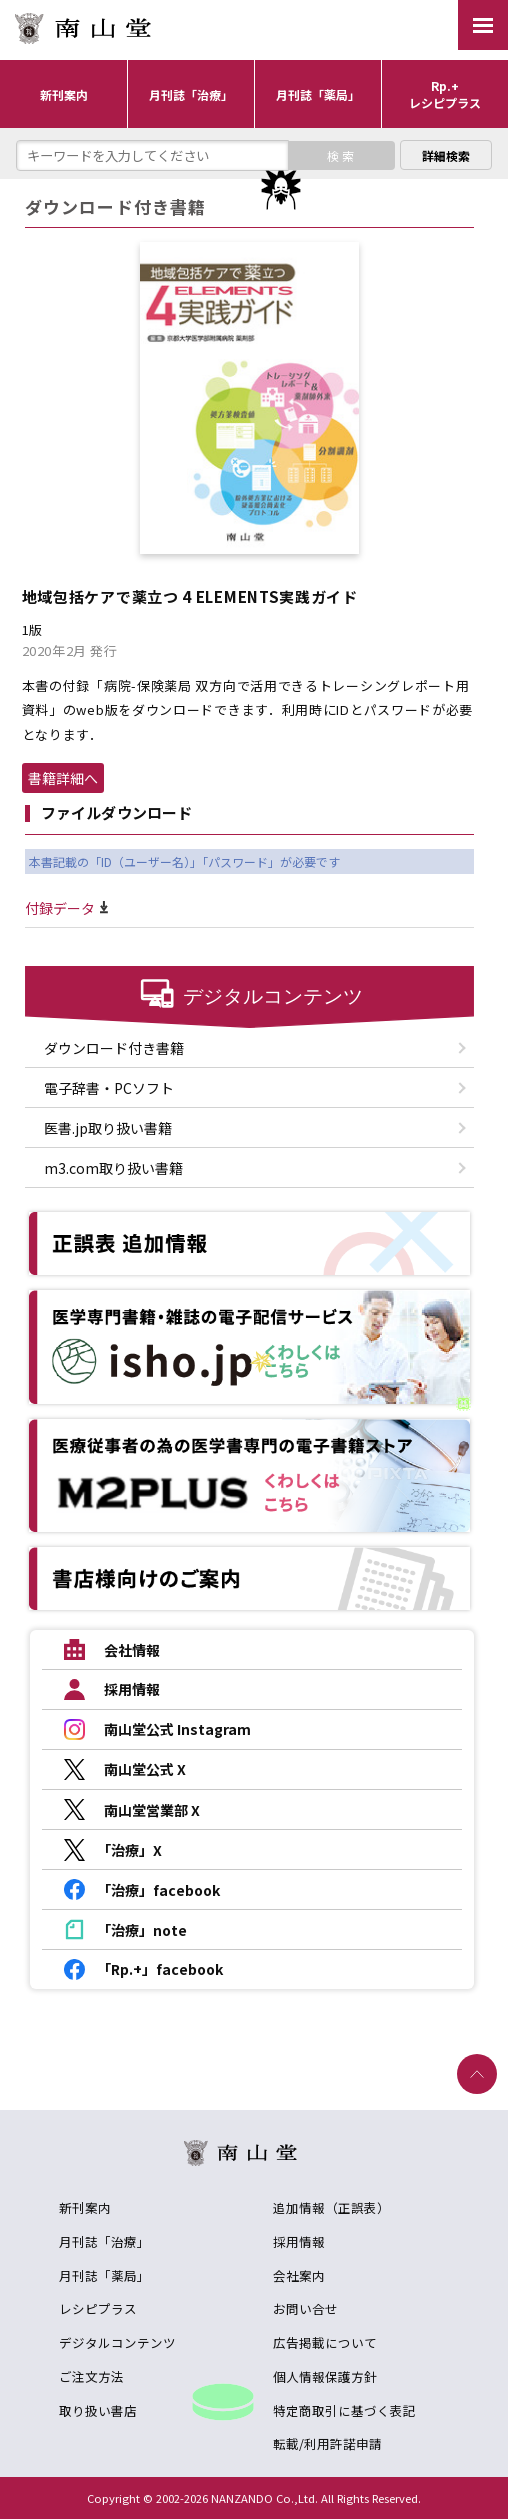 The height and width of the screenshot is (2519, 508). What do you see at coordinates (223, 2402) in the screenshot?
I see `view your token balance` at bounding box center [223, 2402].